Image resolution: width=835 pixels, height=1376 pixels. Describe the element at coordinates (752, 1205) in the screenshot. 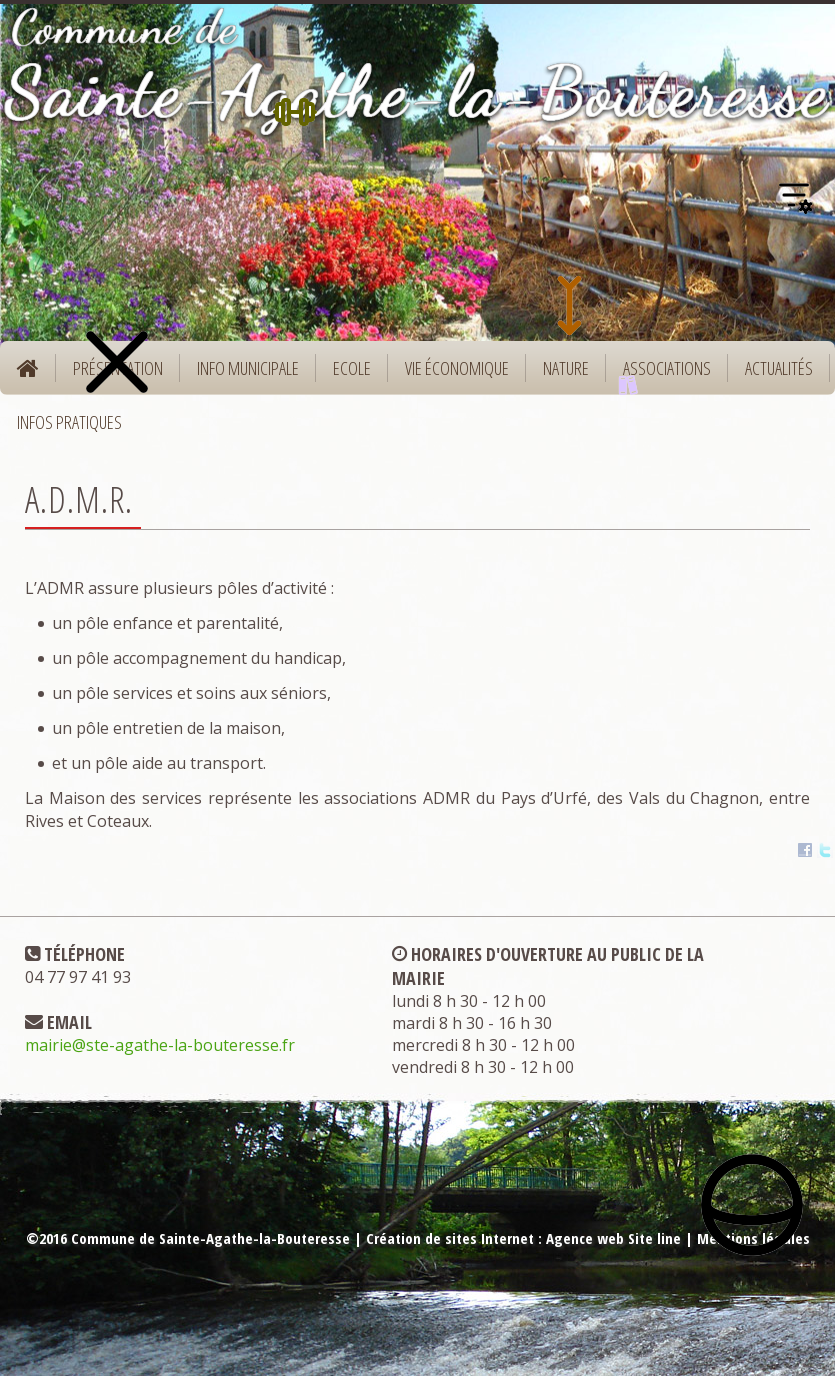

I see `view 3D or globe-related content` at that location.